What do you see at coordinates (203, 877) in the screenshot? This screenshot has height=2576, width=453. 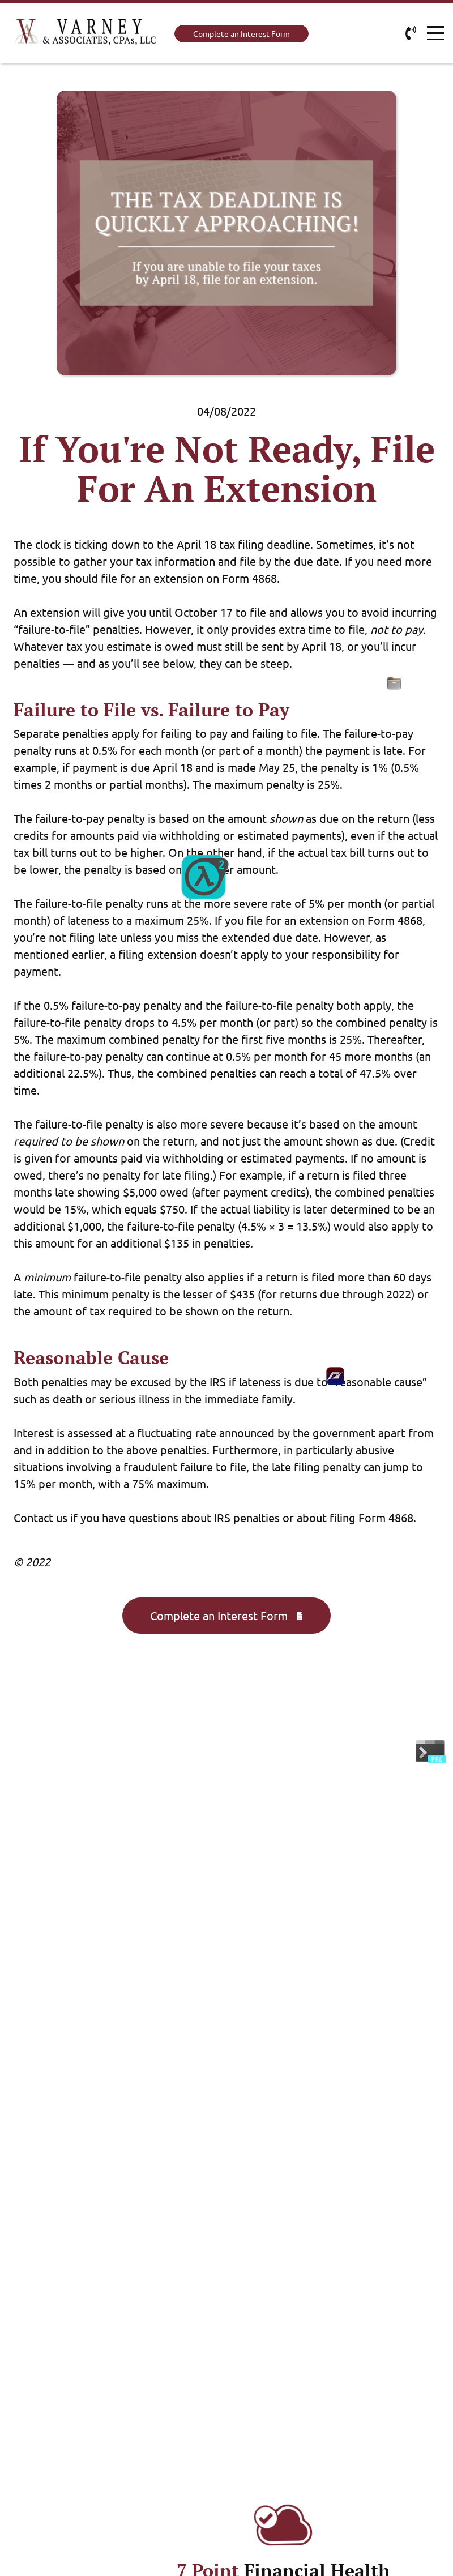 I see `launch Half-Life 2: Lost Coast` at bounding box center [203, 877].